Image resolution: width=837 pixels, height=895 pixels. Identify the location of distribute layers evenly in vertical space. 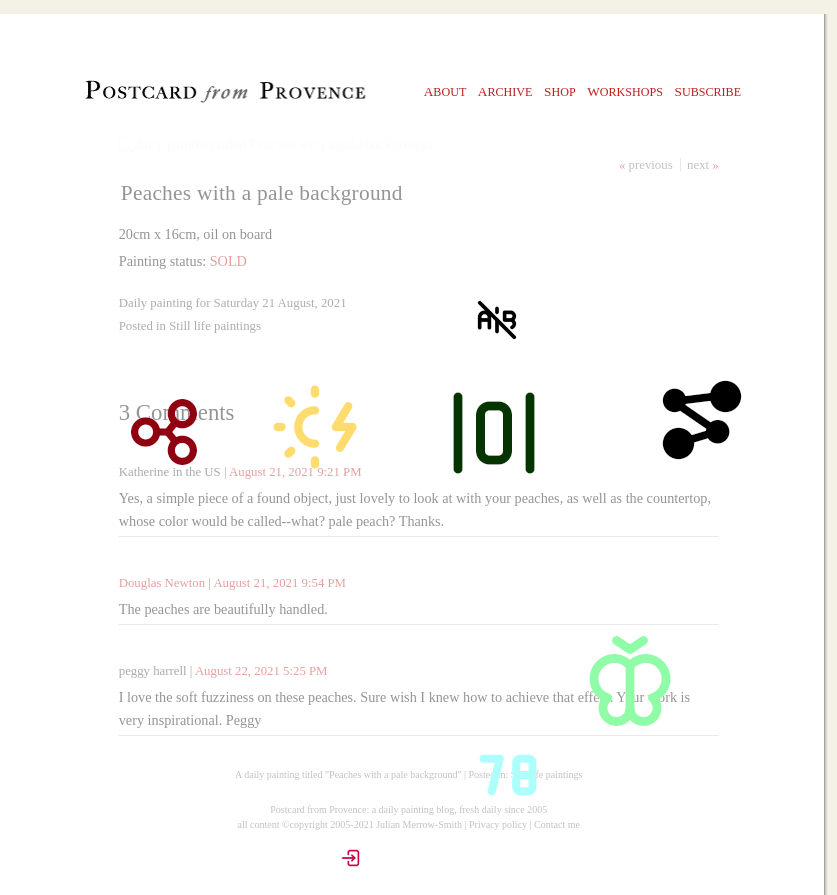
(494, 433).